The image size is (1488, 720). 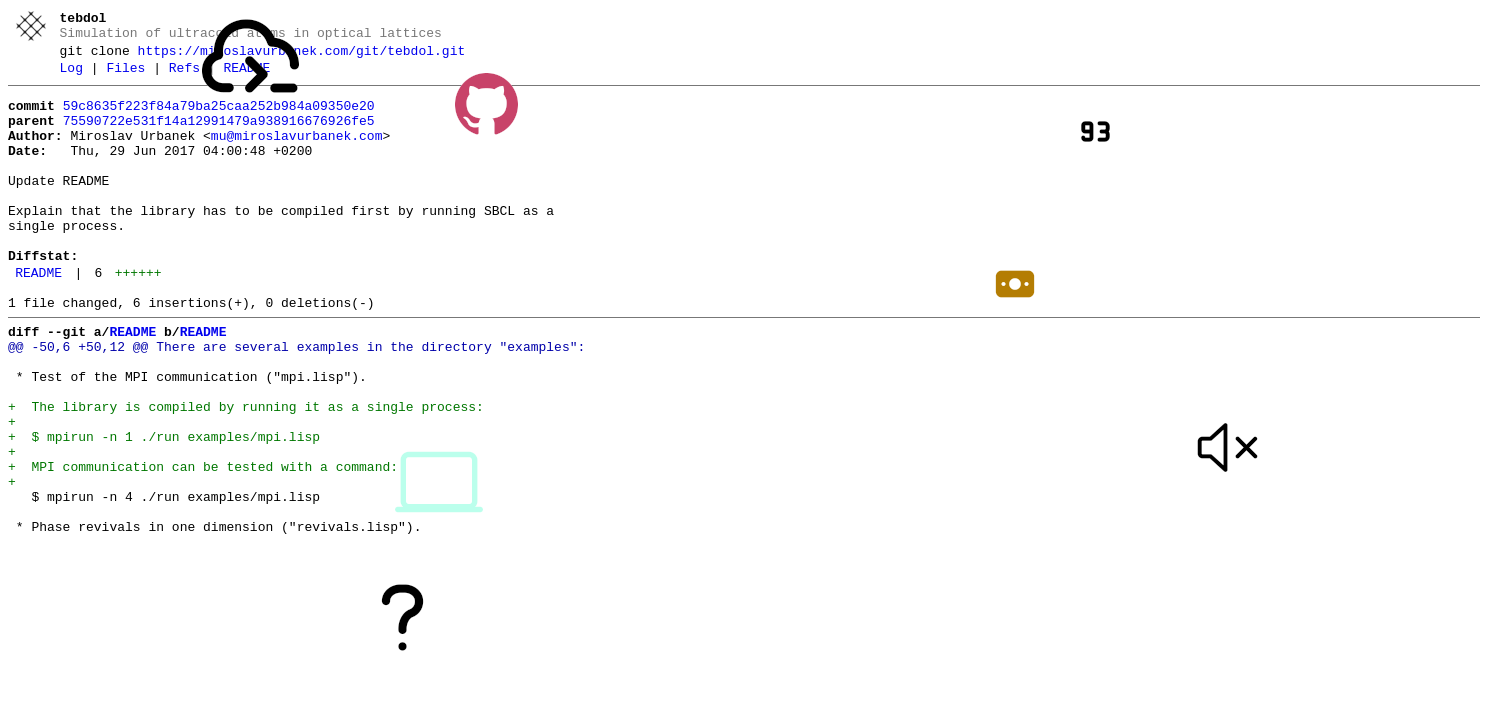 What do you see at coordinates (1015, 284) in the screenshot?
I see `make a payment or transaction` at bounding box center [1015, 284].